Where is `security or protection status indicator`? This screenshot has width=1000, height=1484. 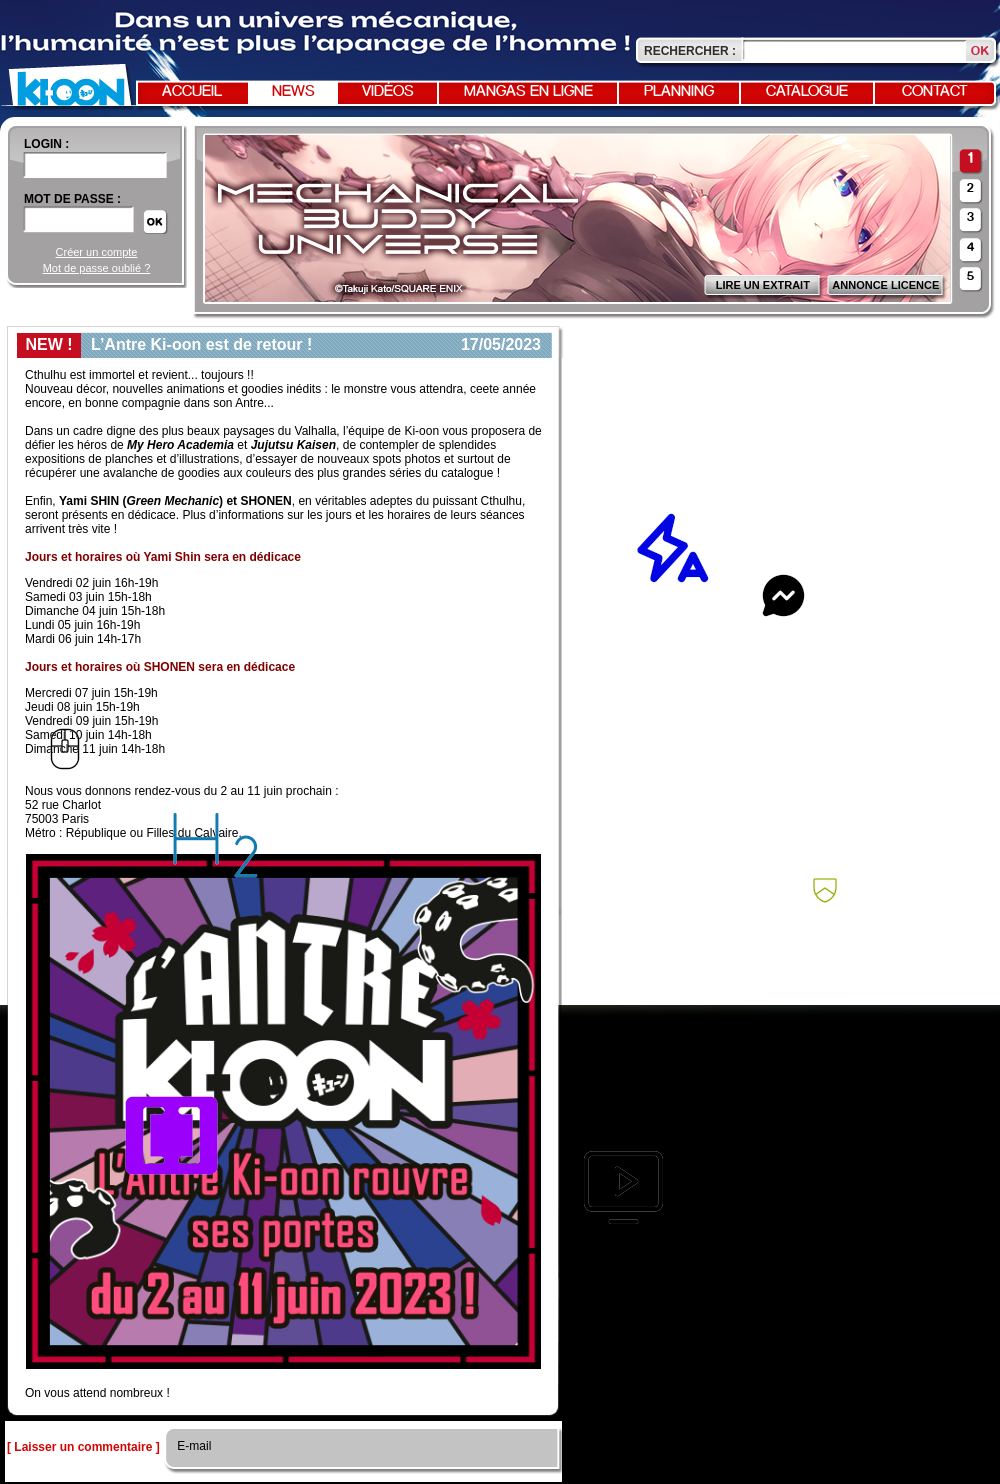 security or protection status indicator is located at coordinates (825, 889).